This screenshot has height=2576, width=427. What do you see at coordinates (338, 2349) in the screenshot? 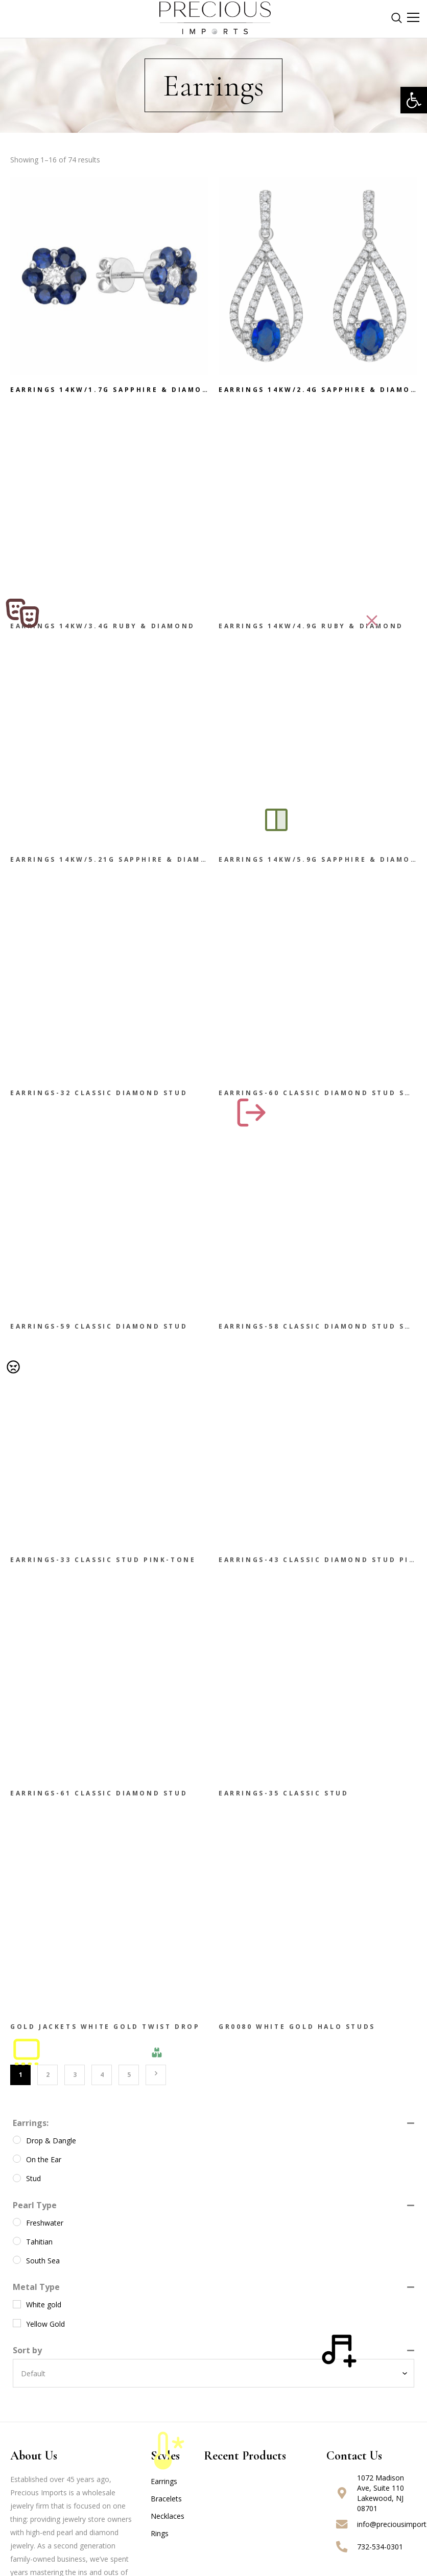
I see `add a new song to your library` at bounding box center [338, 2349].